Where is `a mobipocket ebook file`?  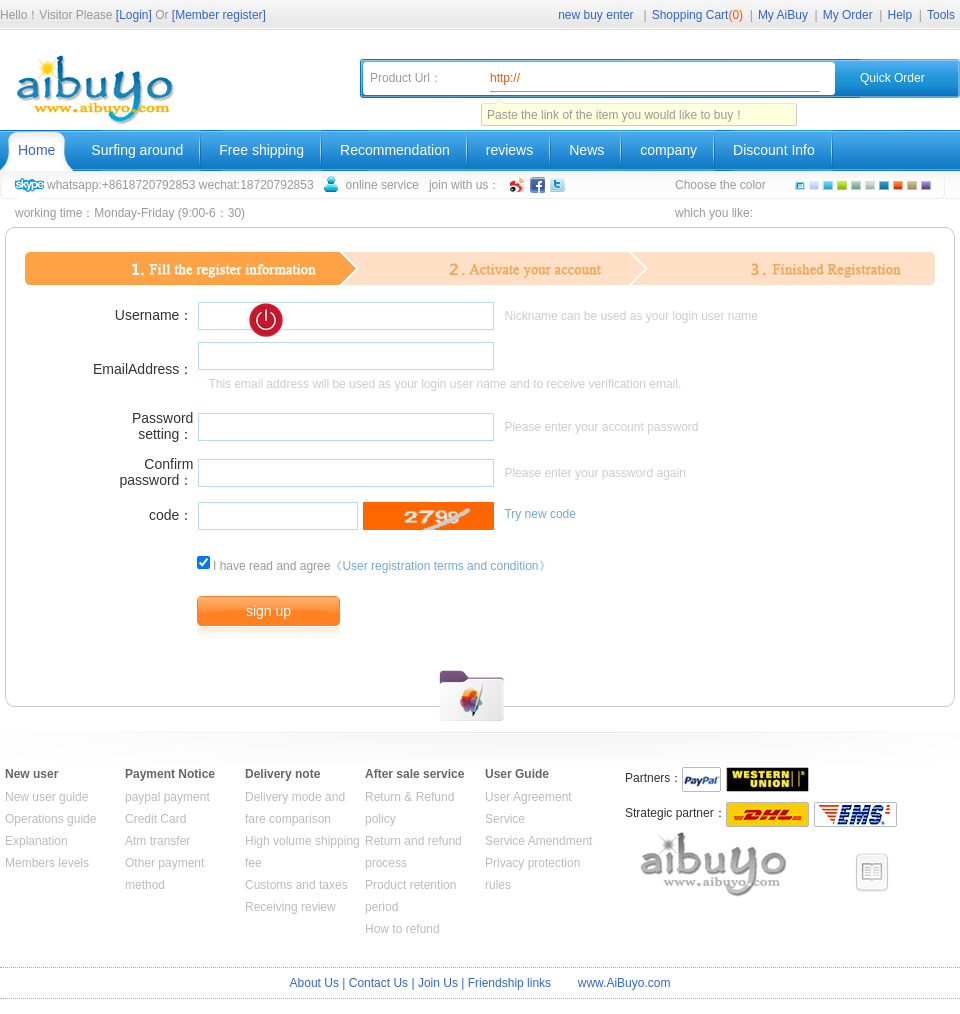 a mobipocket ebook file is located at coordinates (872, 872).